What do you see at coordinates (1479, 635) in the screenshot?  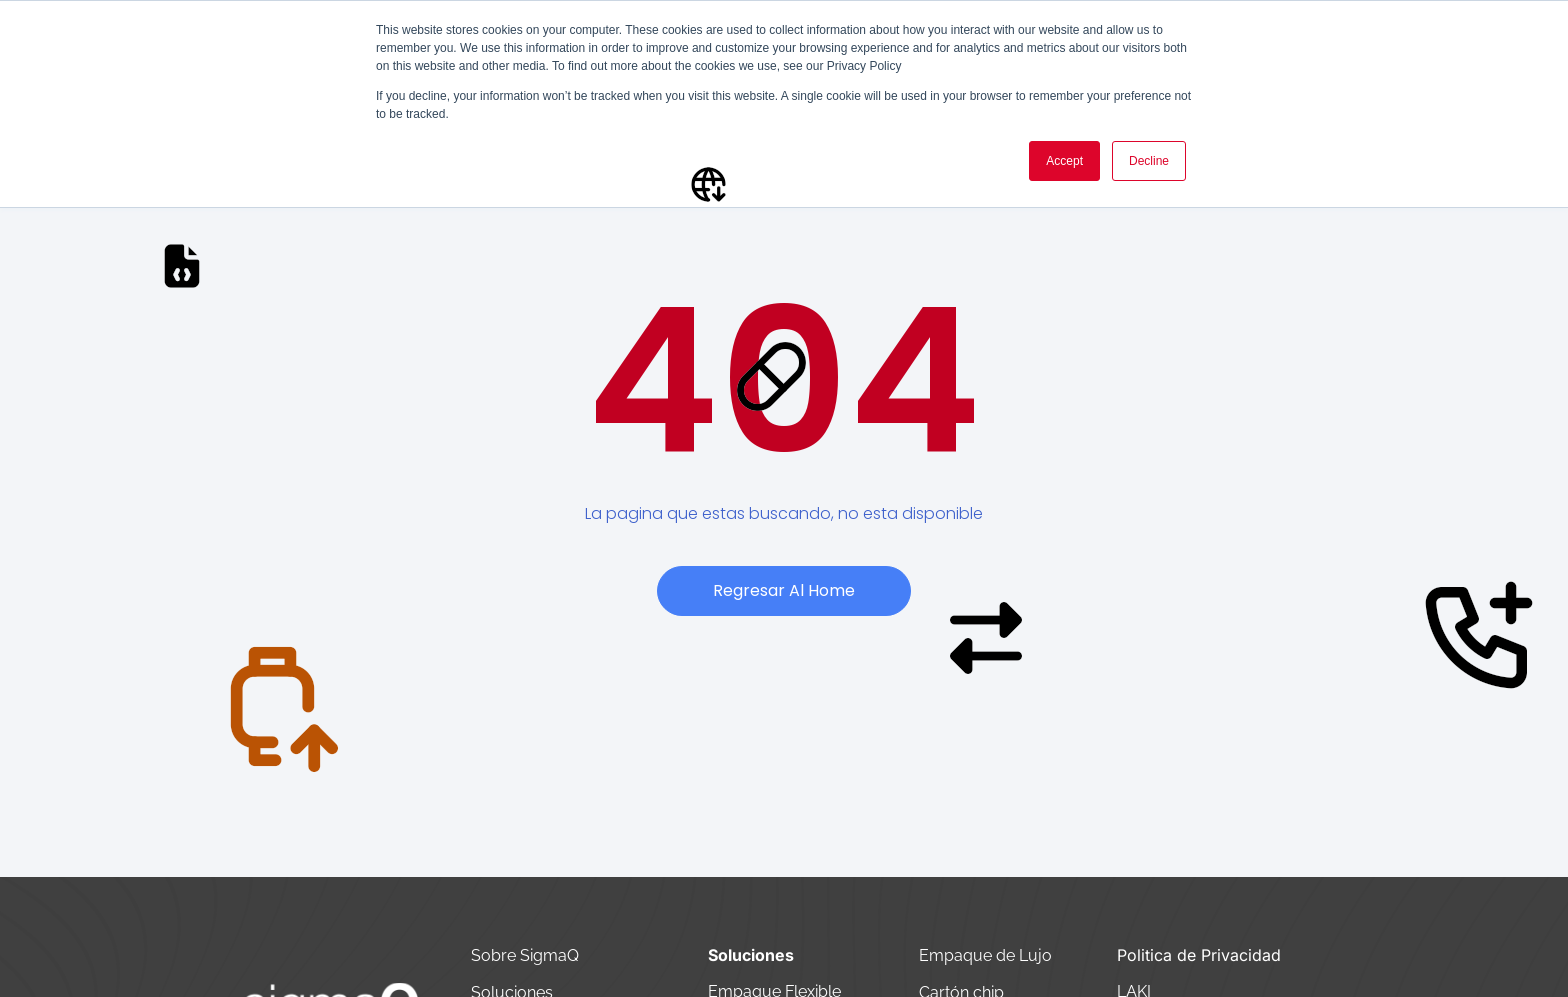 I see `add a new contact` at bounding box center [1479, 635].